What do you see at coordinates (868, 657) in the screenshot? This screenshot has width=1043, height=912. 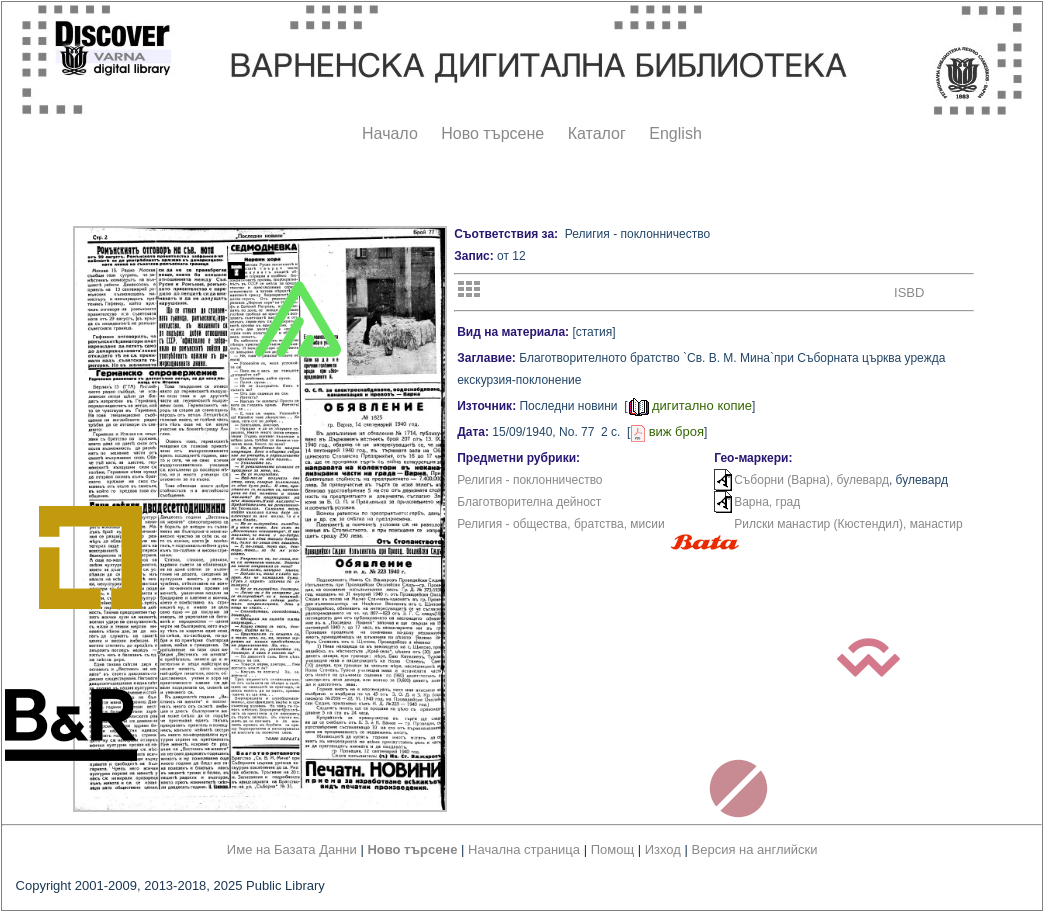 I see `connect your crypto wallet via WalletConnect` at bounding box center [868, 657].